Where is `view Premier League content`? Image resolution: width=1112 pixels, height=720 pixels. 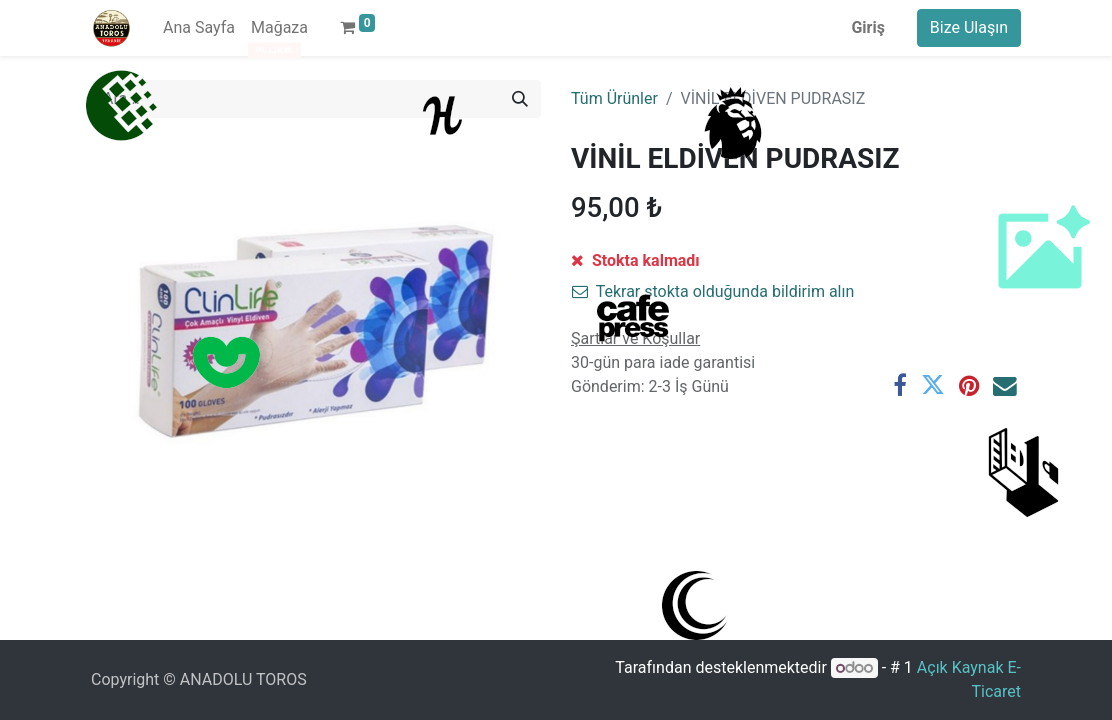
view Premier League content is located at coordinates (733, 123).